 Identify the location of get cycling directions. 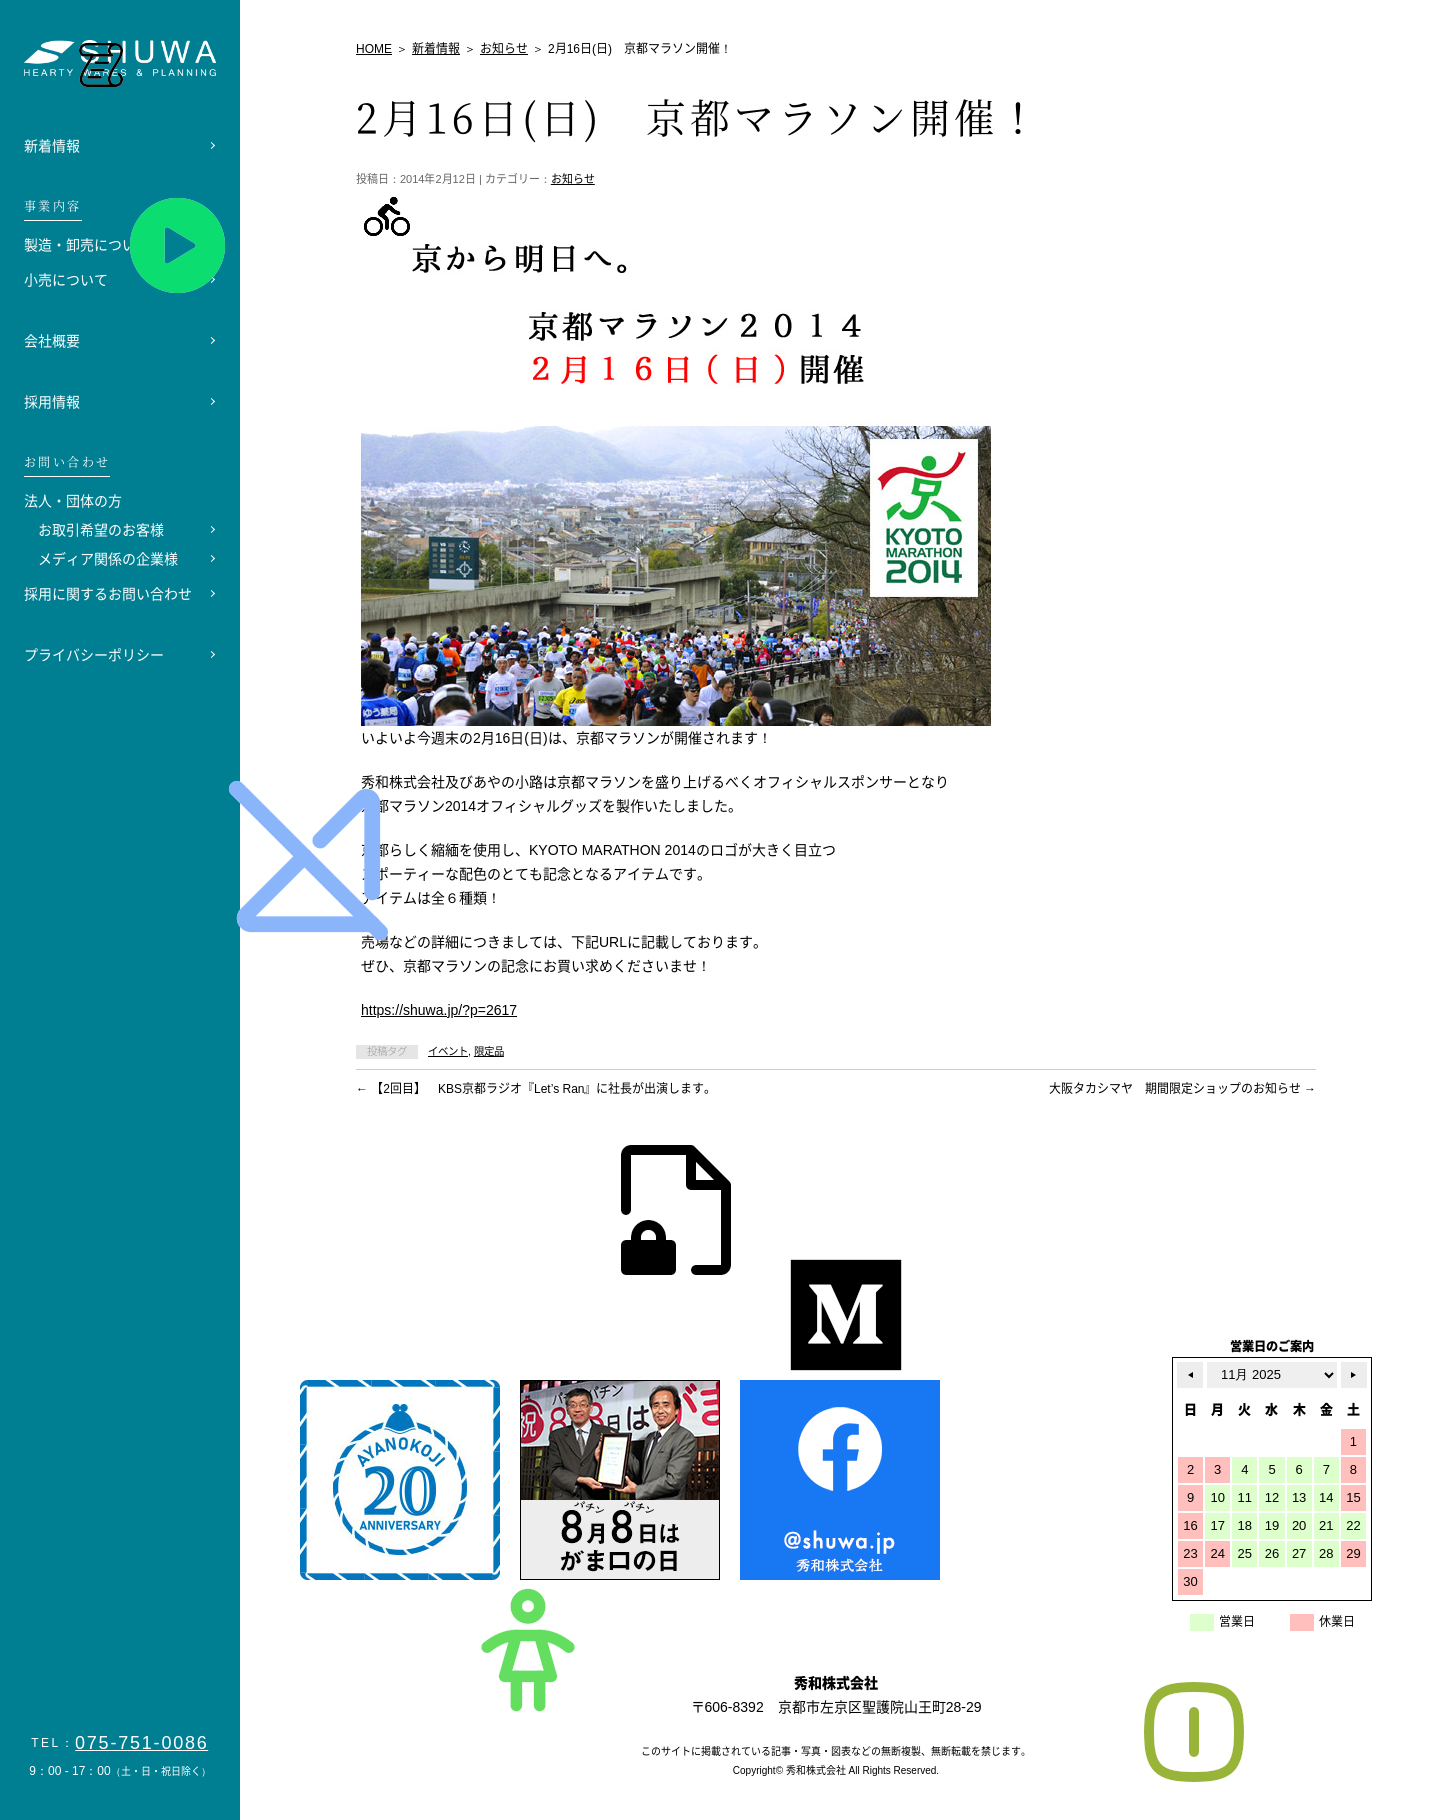
(387, 217).